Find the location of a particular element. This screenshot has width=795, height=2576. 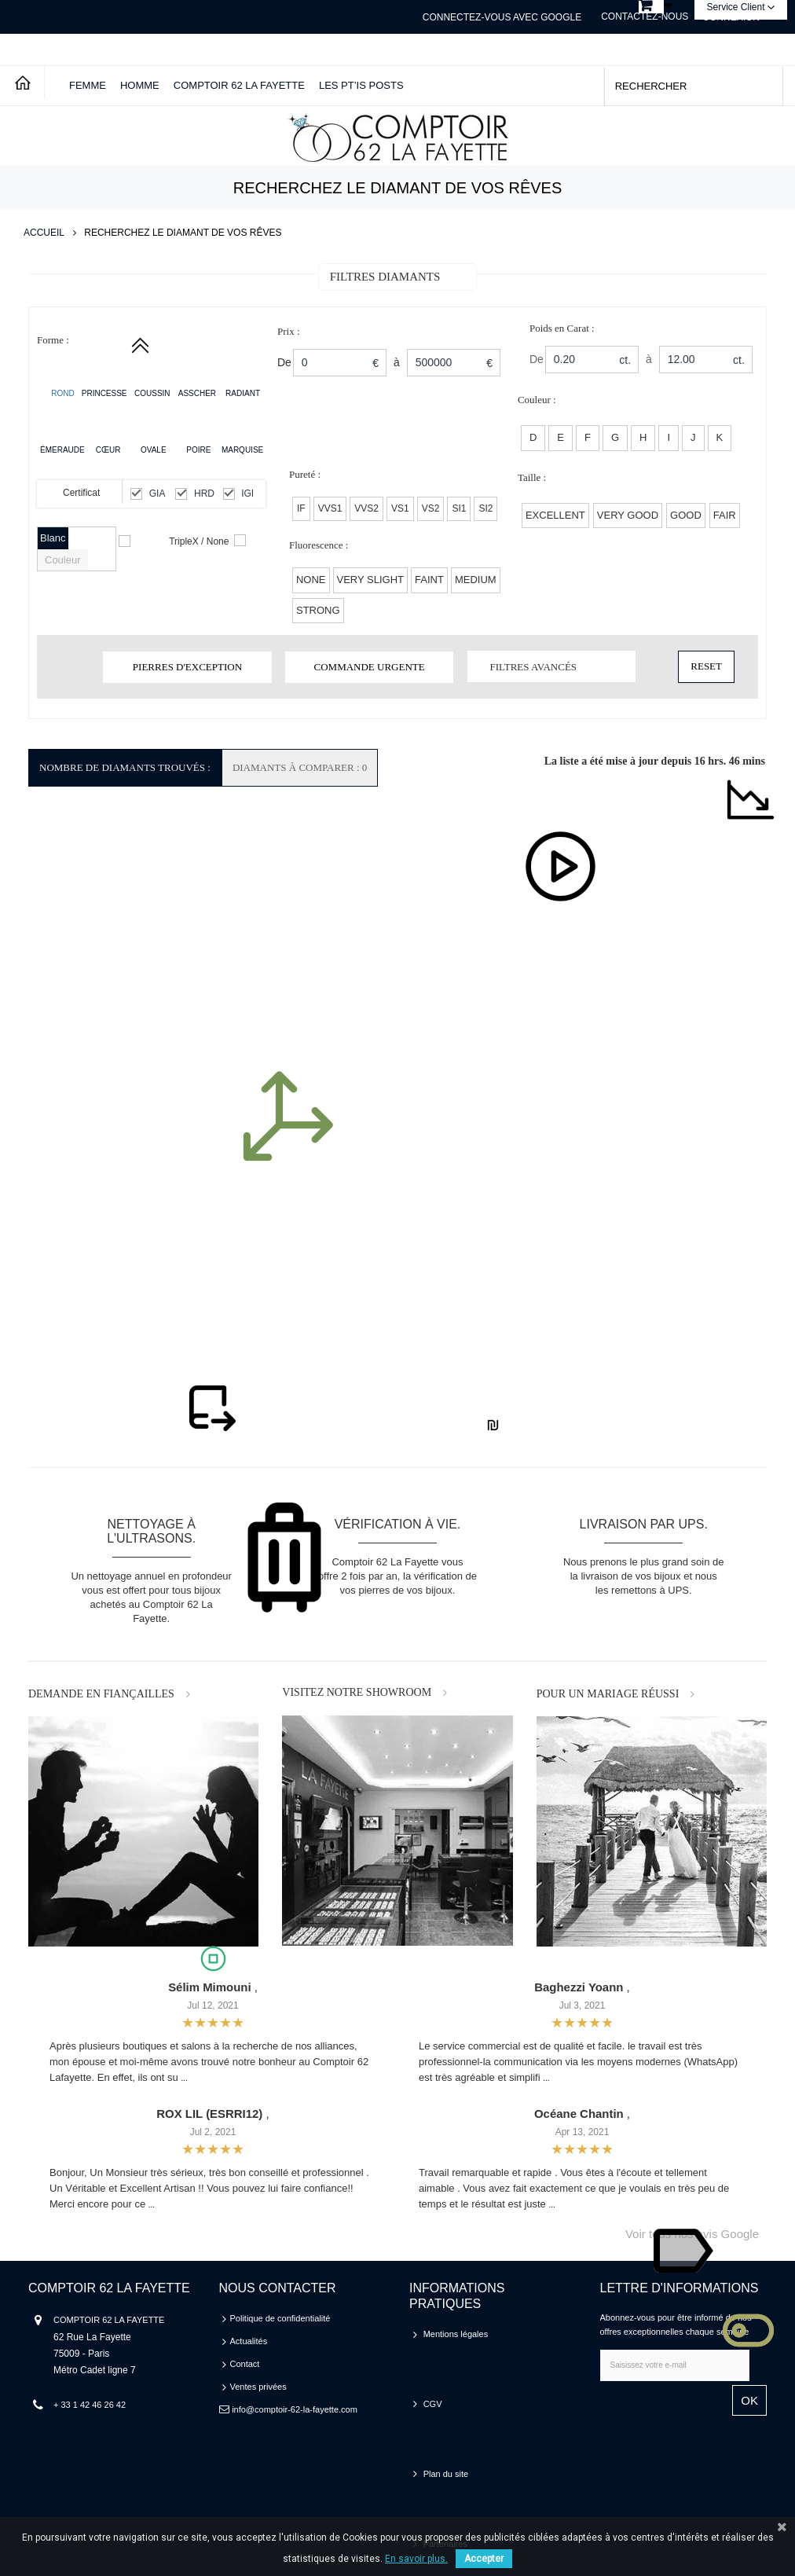

scroll to top of page is located at coordinates (140, 345).